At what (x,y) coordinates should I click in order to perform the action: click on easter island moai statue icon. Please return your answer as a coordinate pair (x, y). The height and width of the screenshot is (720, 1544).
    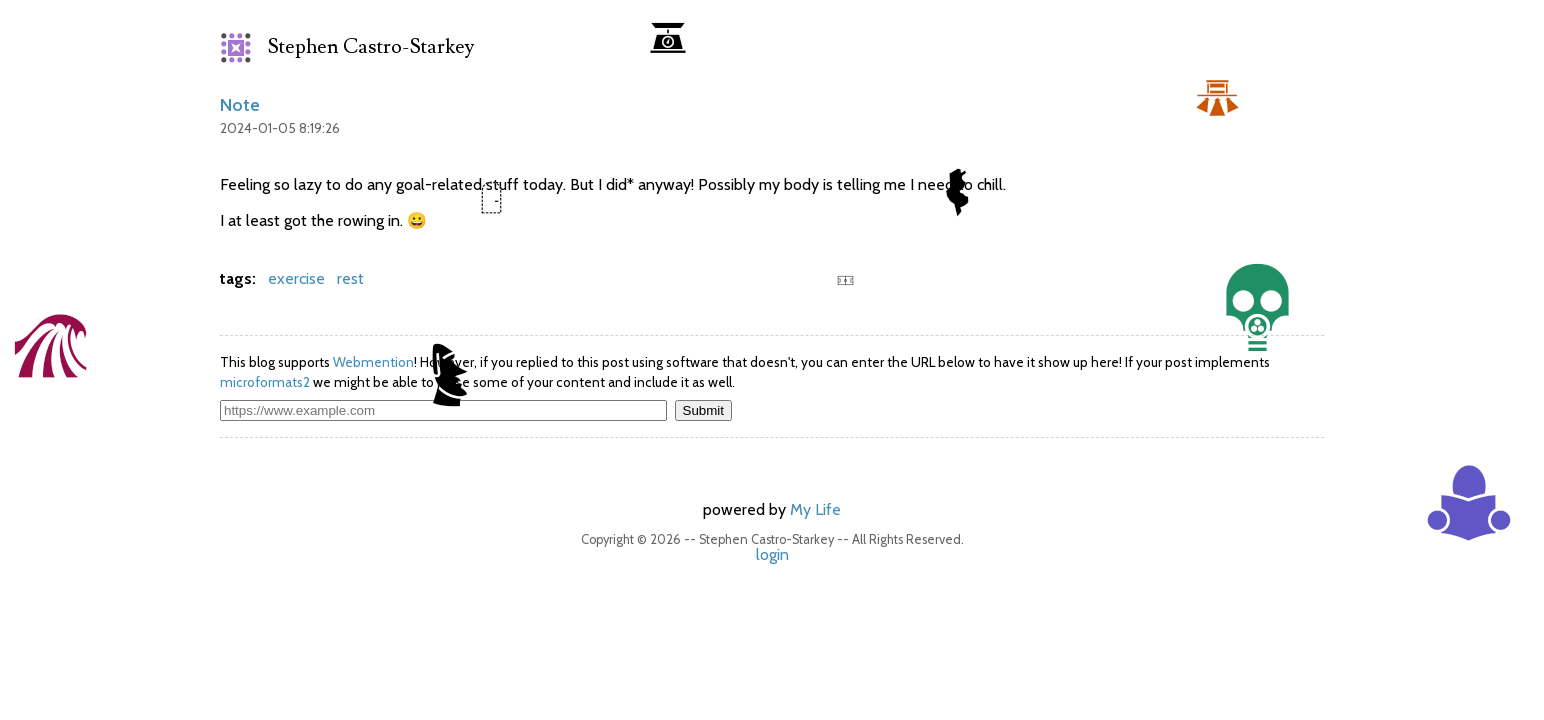
    Looking at the image, I should click on (450, 375).